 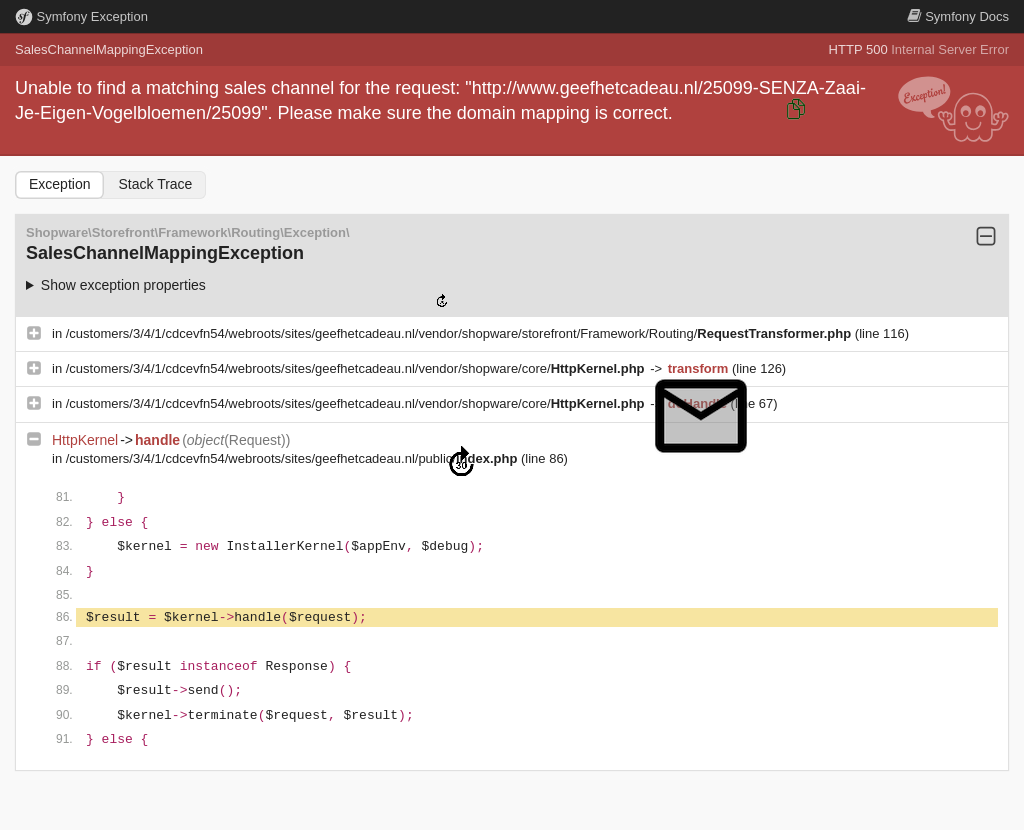 I want to click on skip forward 30 seconds, so click(x=442, y=301).